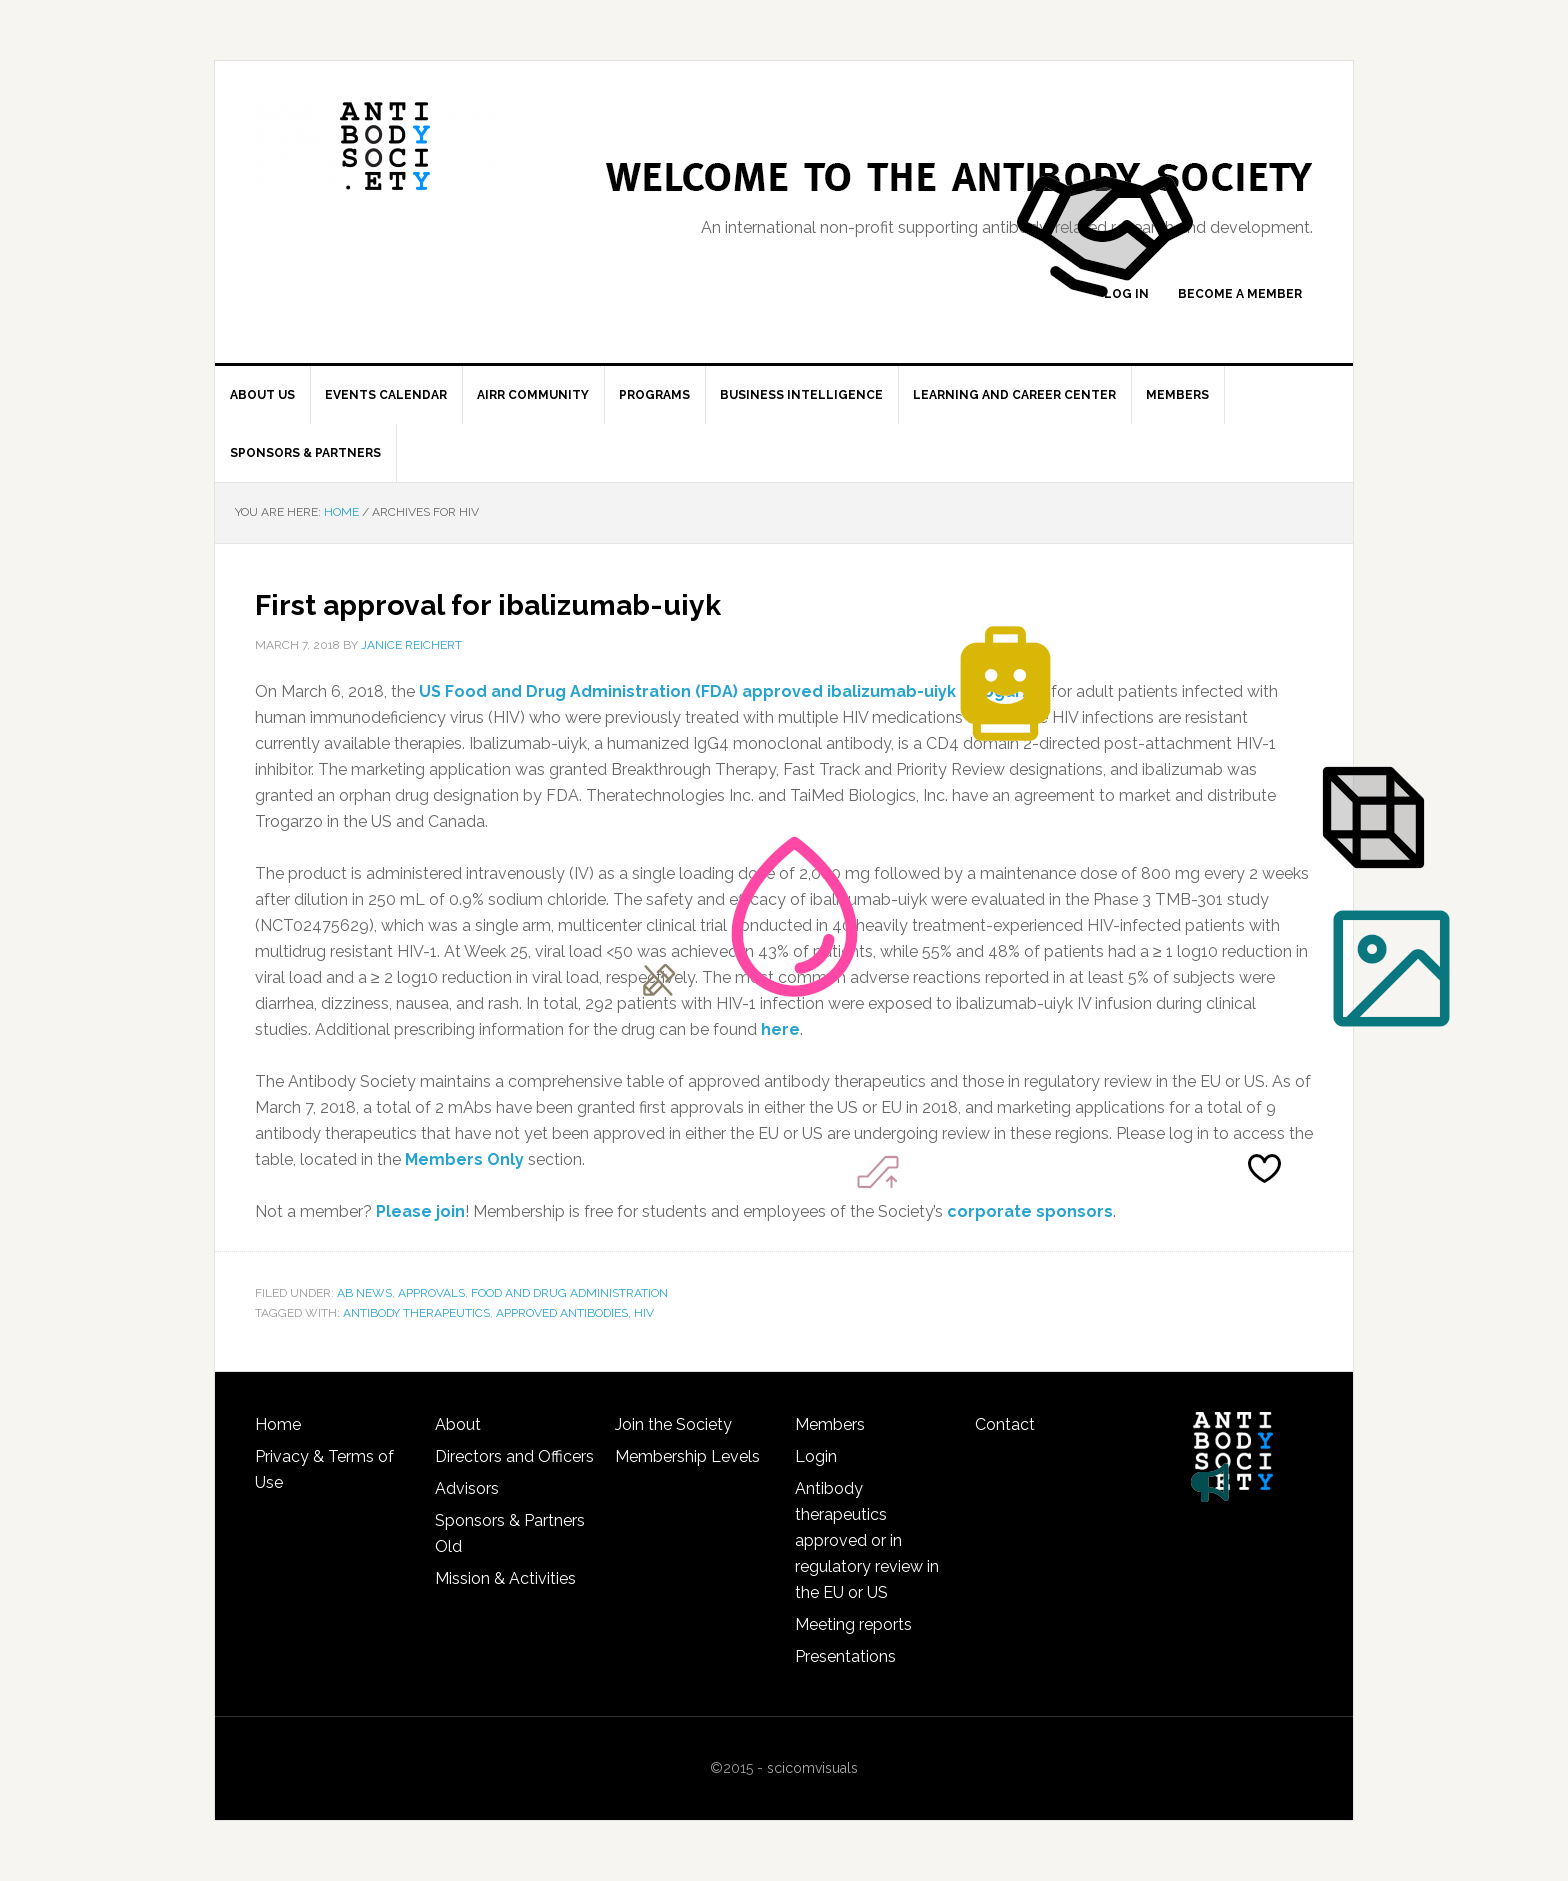 The image size is (1568, 1881). Describe the element at coordinates (878, 1172) in the screenshot. I see `indicates escalator going up` at that location.